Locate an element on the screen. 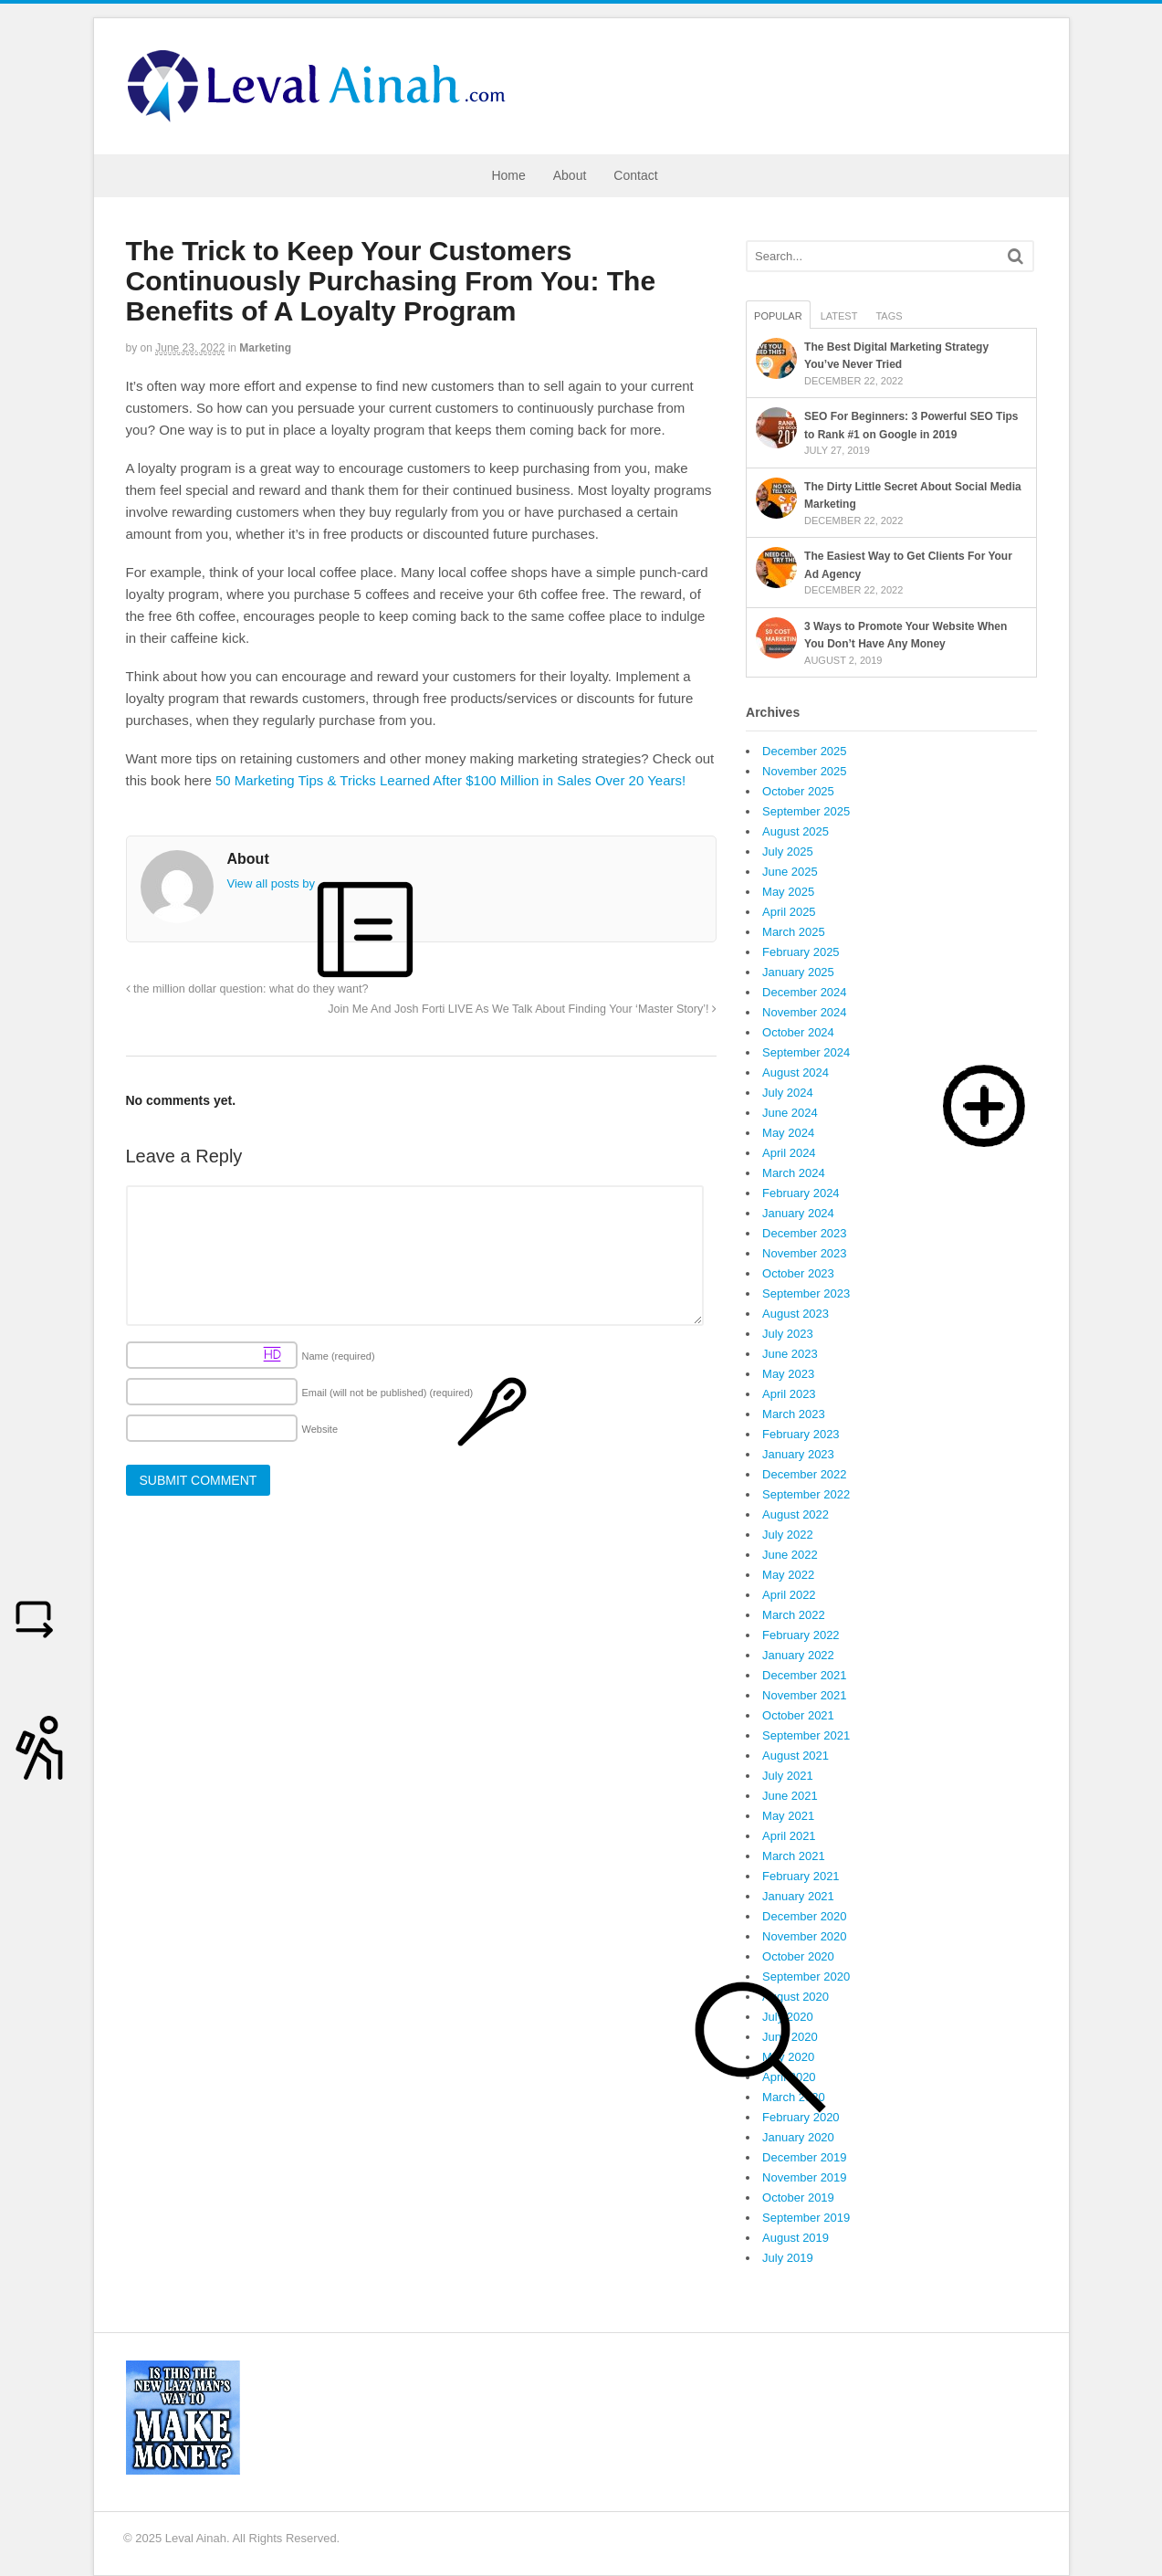 This screenshot has width=1162, height=2576. search for files, settings, or content is located at coordinates (760, 2047).